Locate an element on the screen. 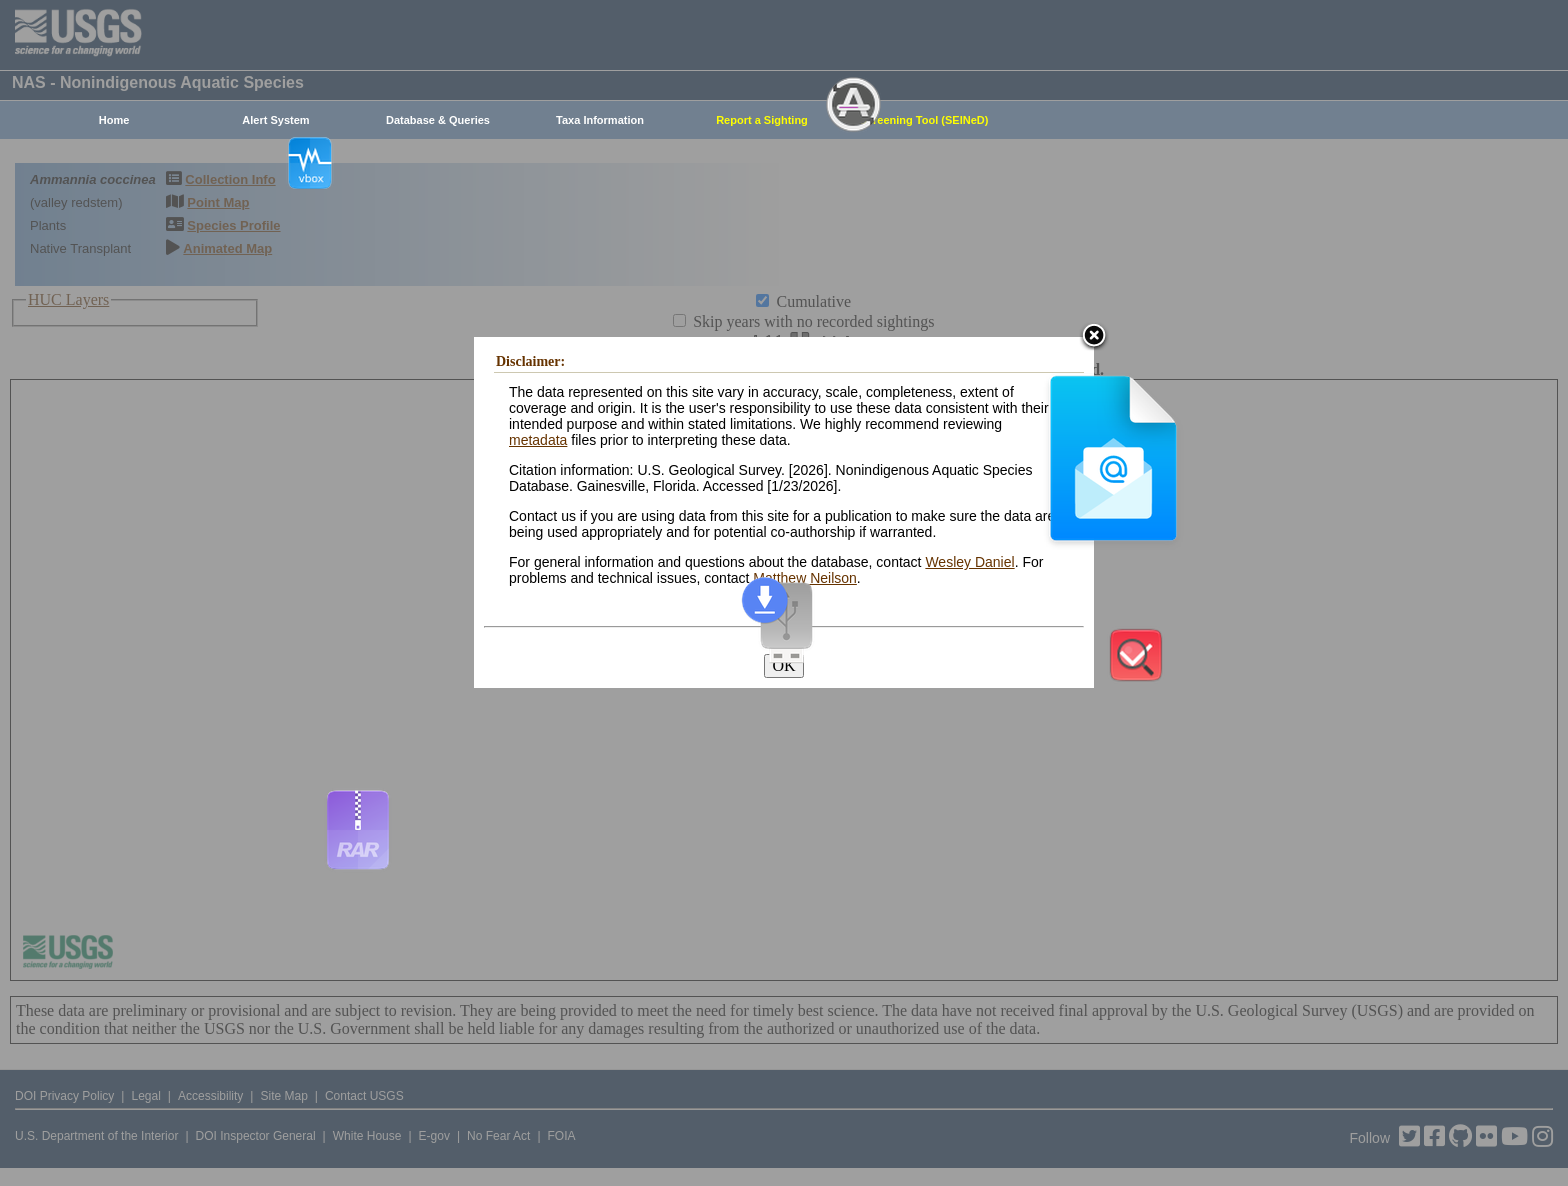  an email message file or .eml attachment is located at coordinates (1113, 461).